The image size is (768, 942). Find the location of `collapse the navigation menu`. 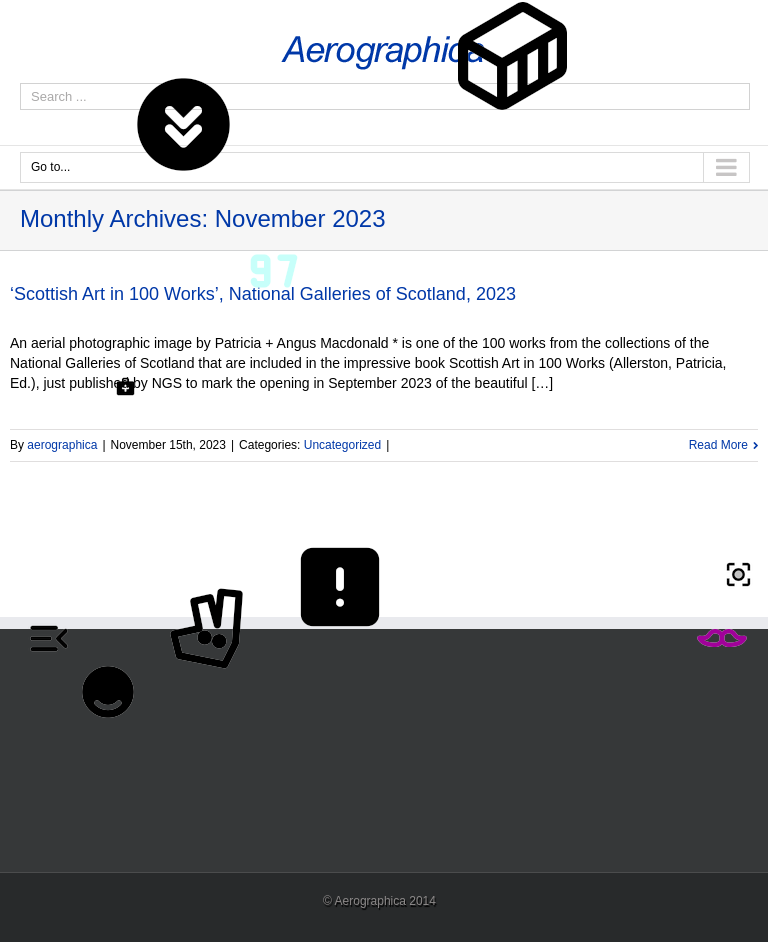

collapse the navigation menu is located at coordinates (49, 638).